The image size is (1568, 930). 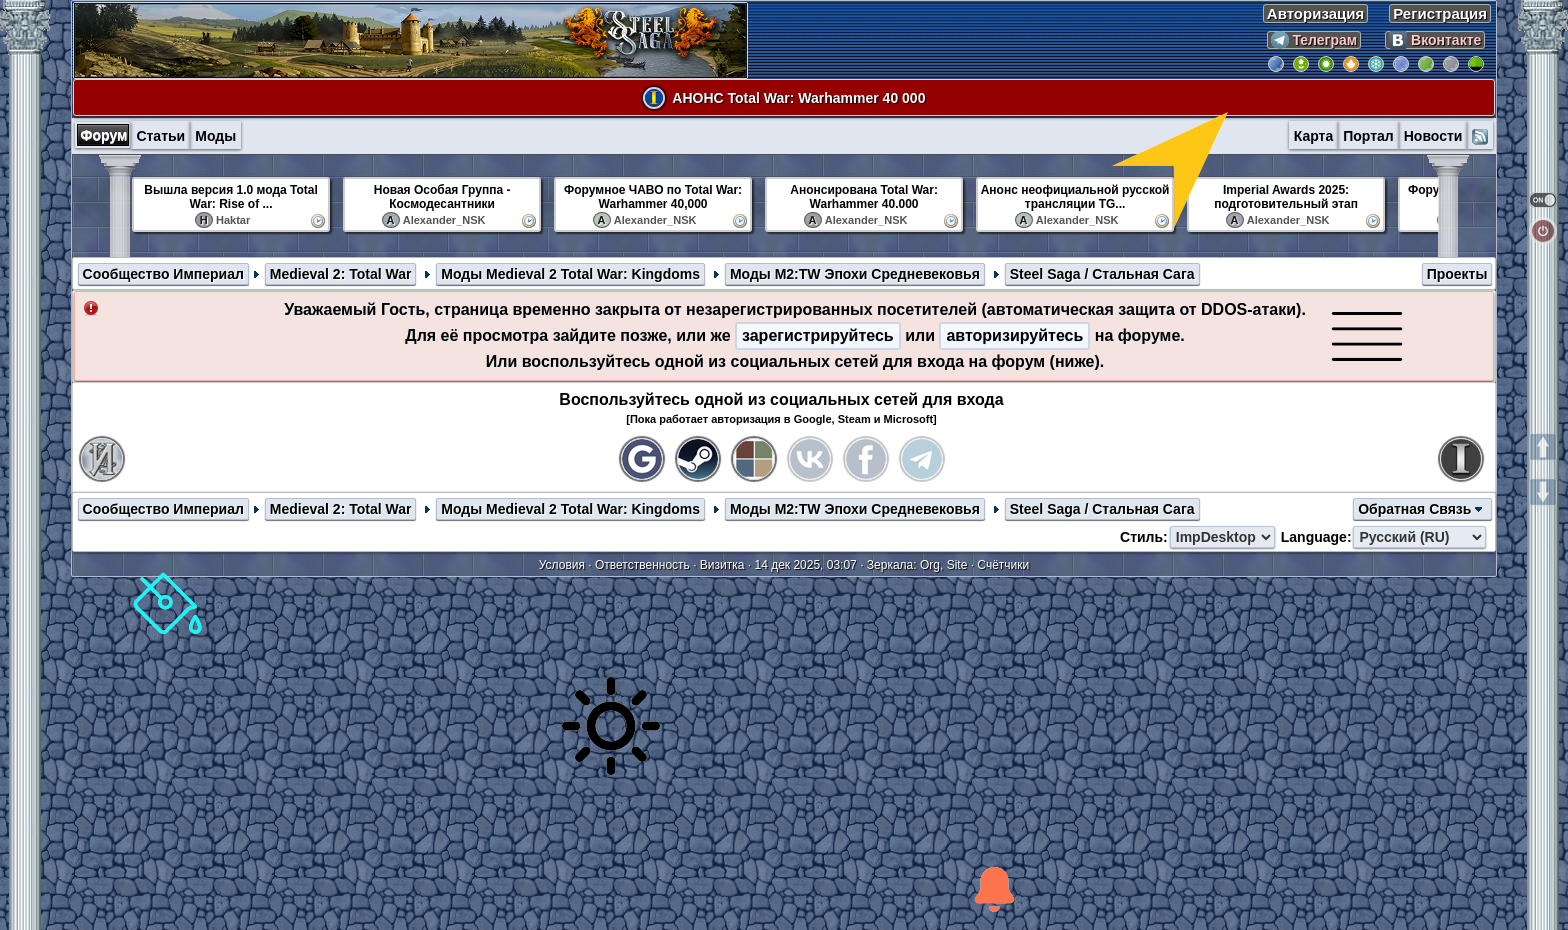 What do you see at coordinates (1367, 338) in the screenshot?
I see `justify text alignment` at bounding box center [1367, 338].